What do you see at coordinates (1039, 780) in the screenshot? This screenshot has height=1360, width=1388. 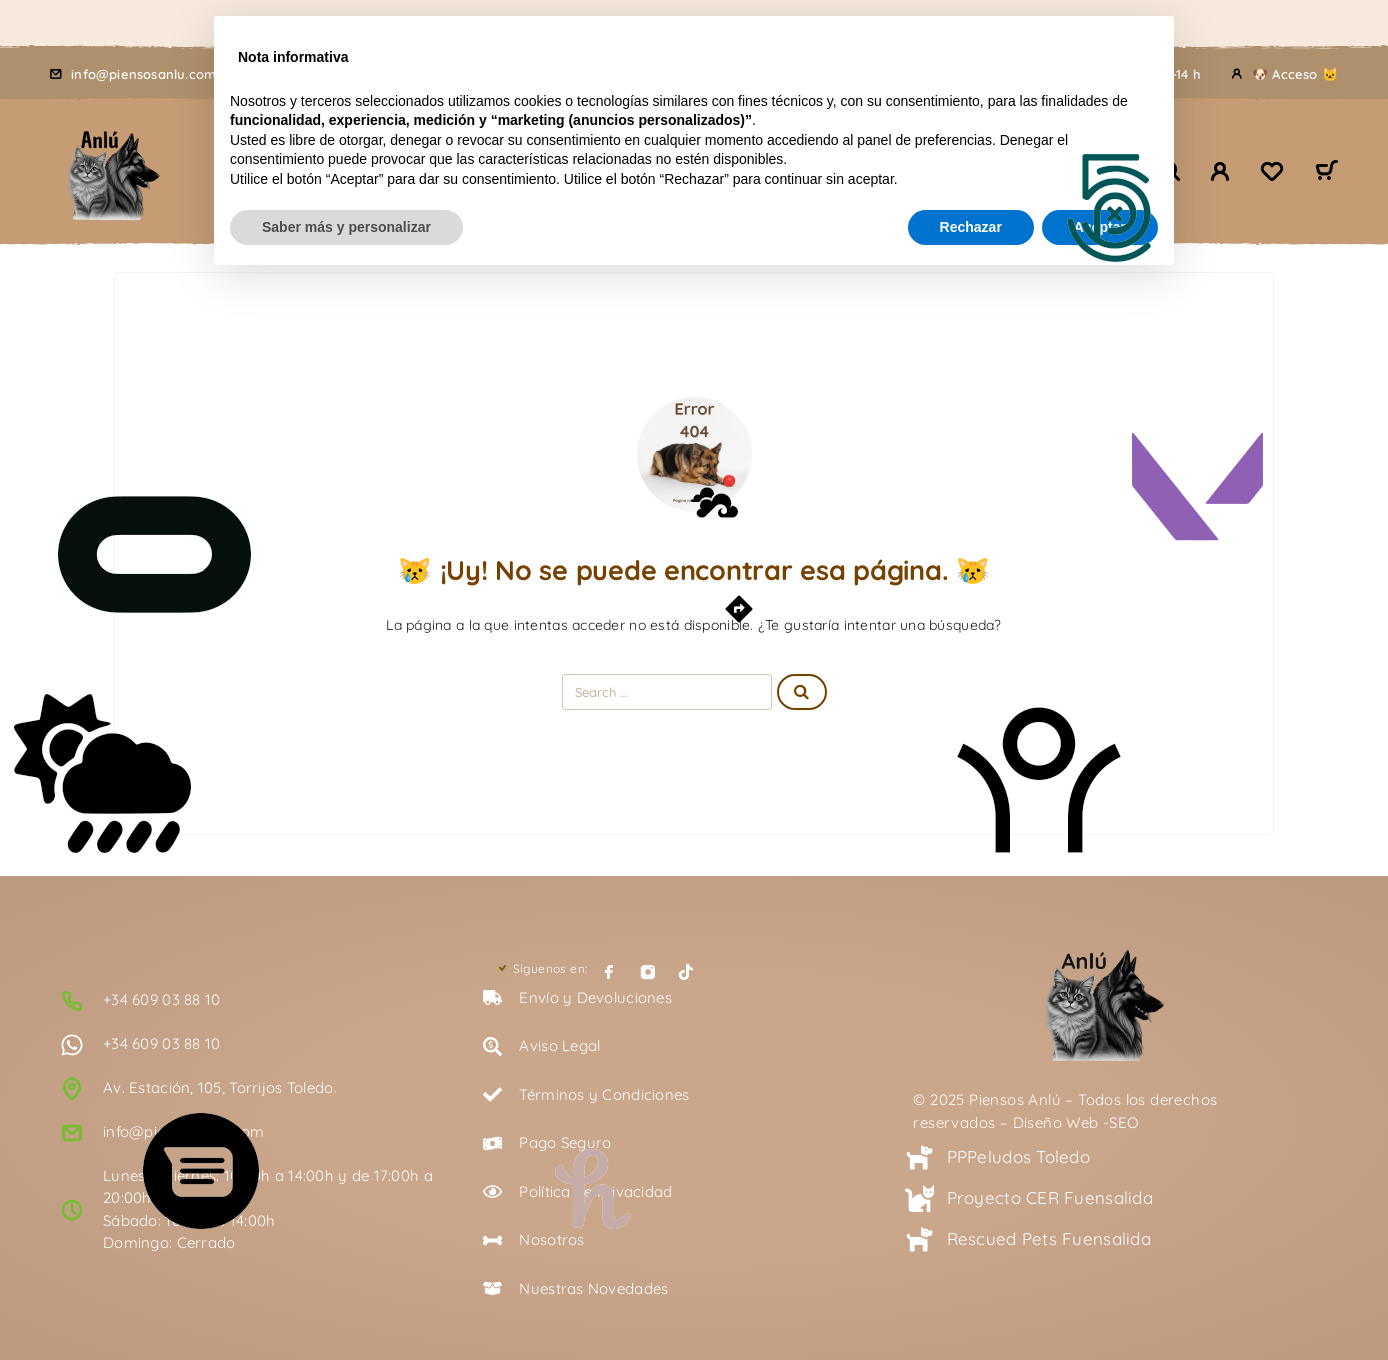 I see `accessibility or inclusive design features` at bounding box center [1039, 780].